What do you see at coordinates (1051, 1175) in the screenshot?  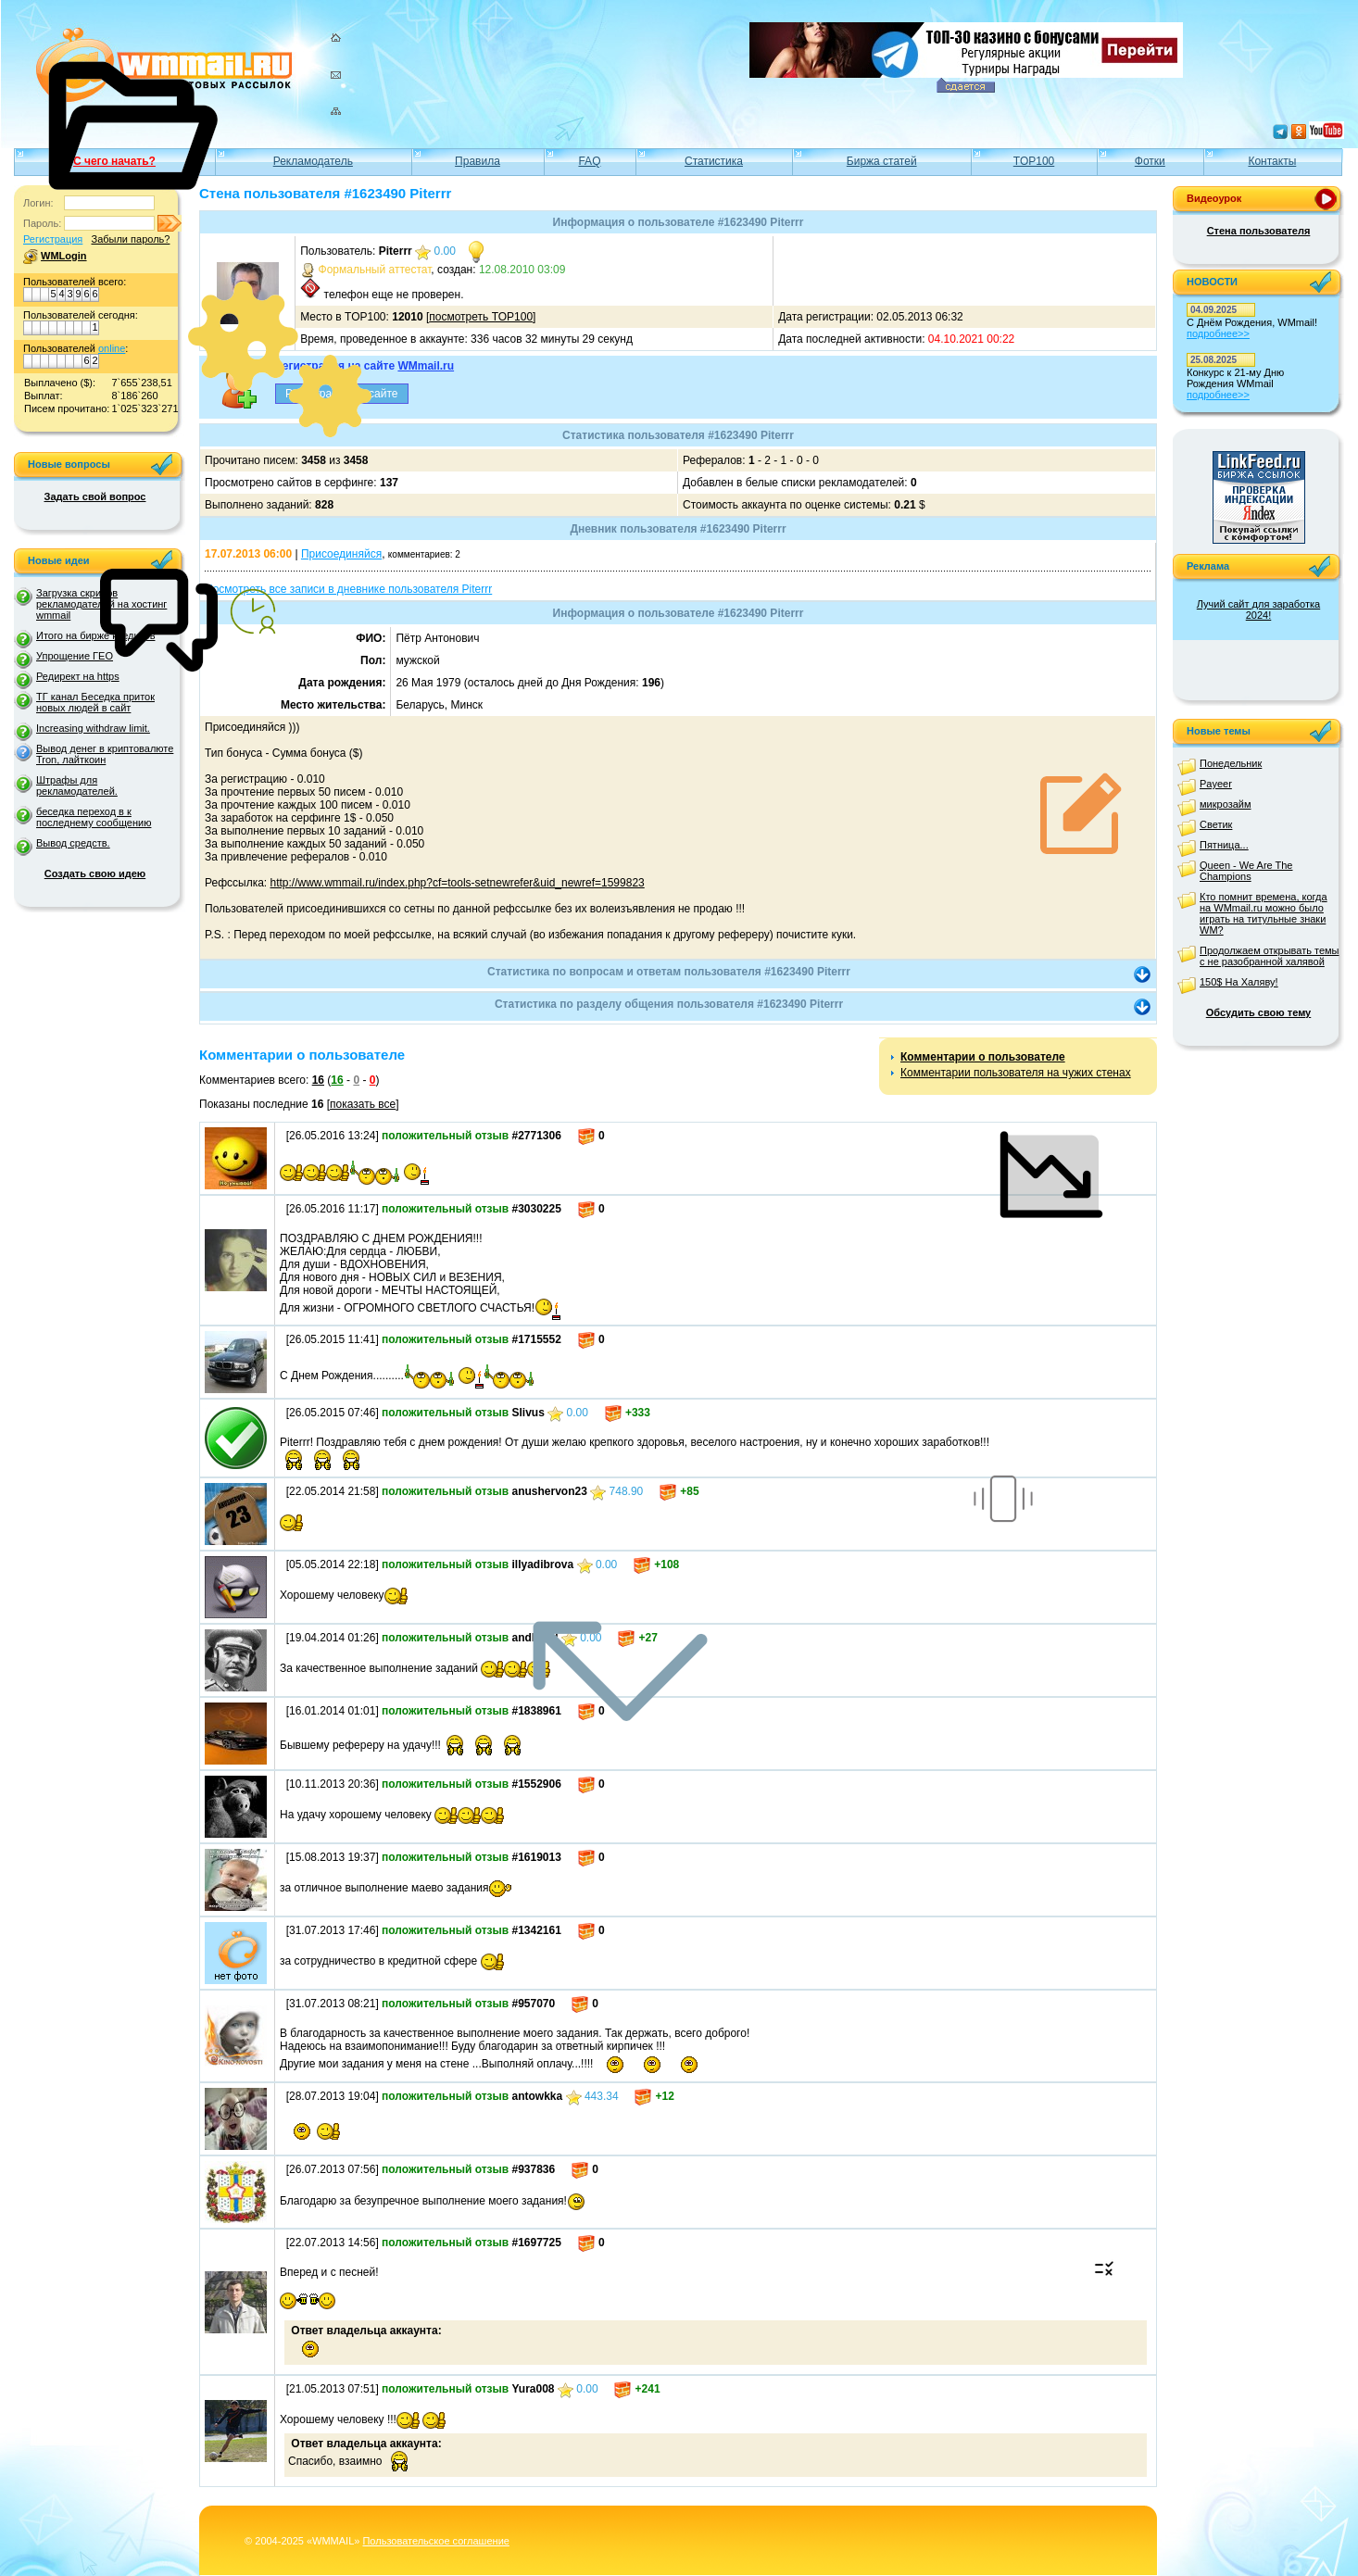 I see `view declining trend data` at bounding box center [1051, 1175].